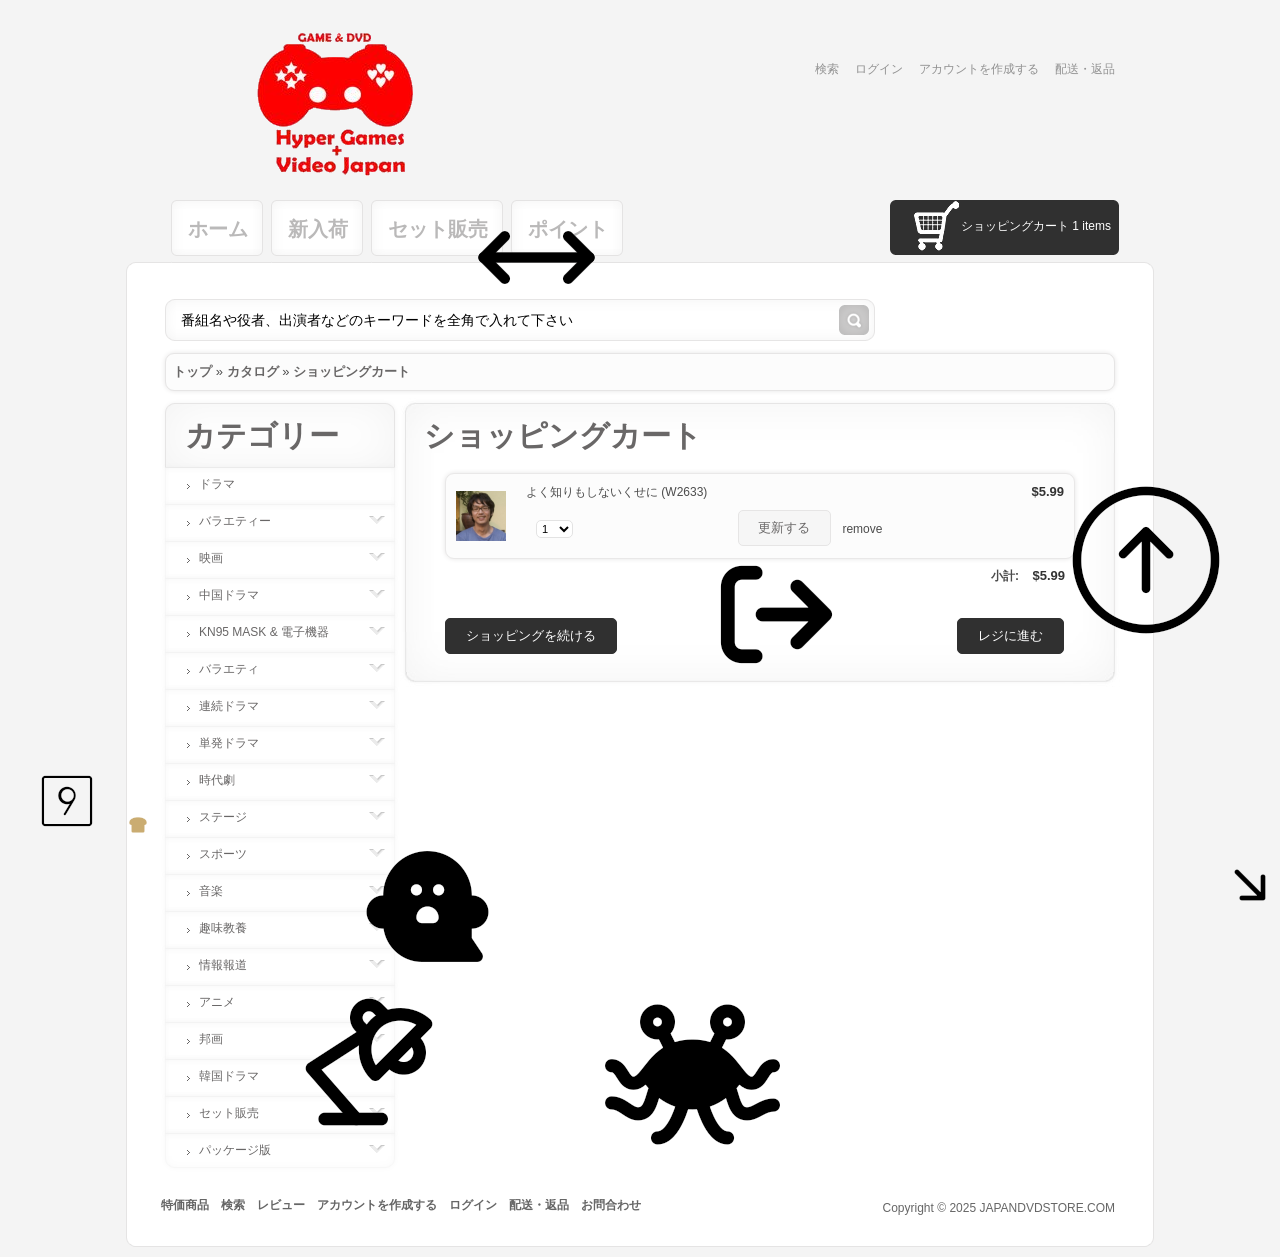 The width and height of the screenshot is (1280, 1257). What do you see at coordinates (536, 257) in the screenshot?
I see `resize element horizontally` at bounding box center [536, 257].